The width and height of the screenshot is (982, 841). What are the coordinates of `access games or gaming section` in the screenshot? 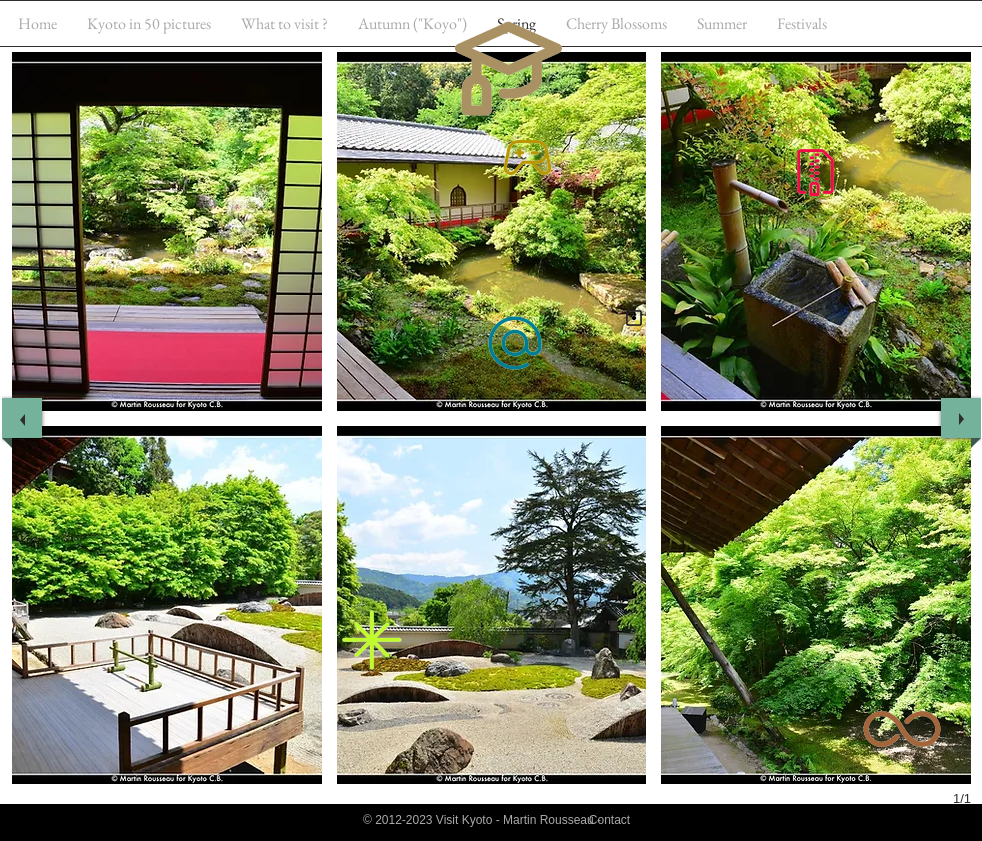 It's located at (527, 157).